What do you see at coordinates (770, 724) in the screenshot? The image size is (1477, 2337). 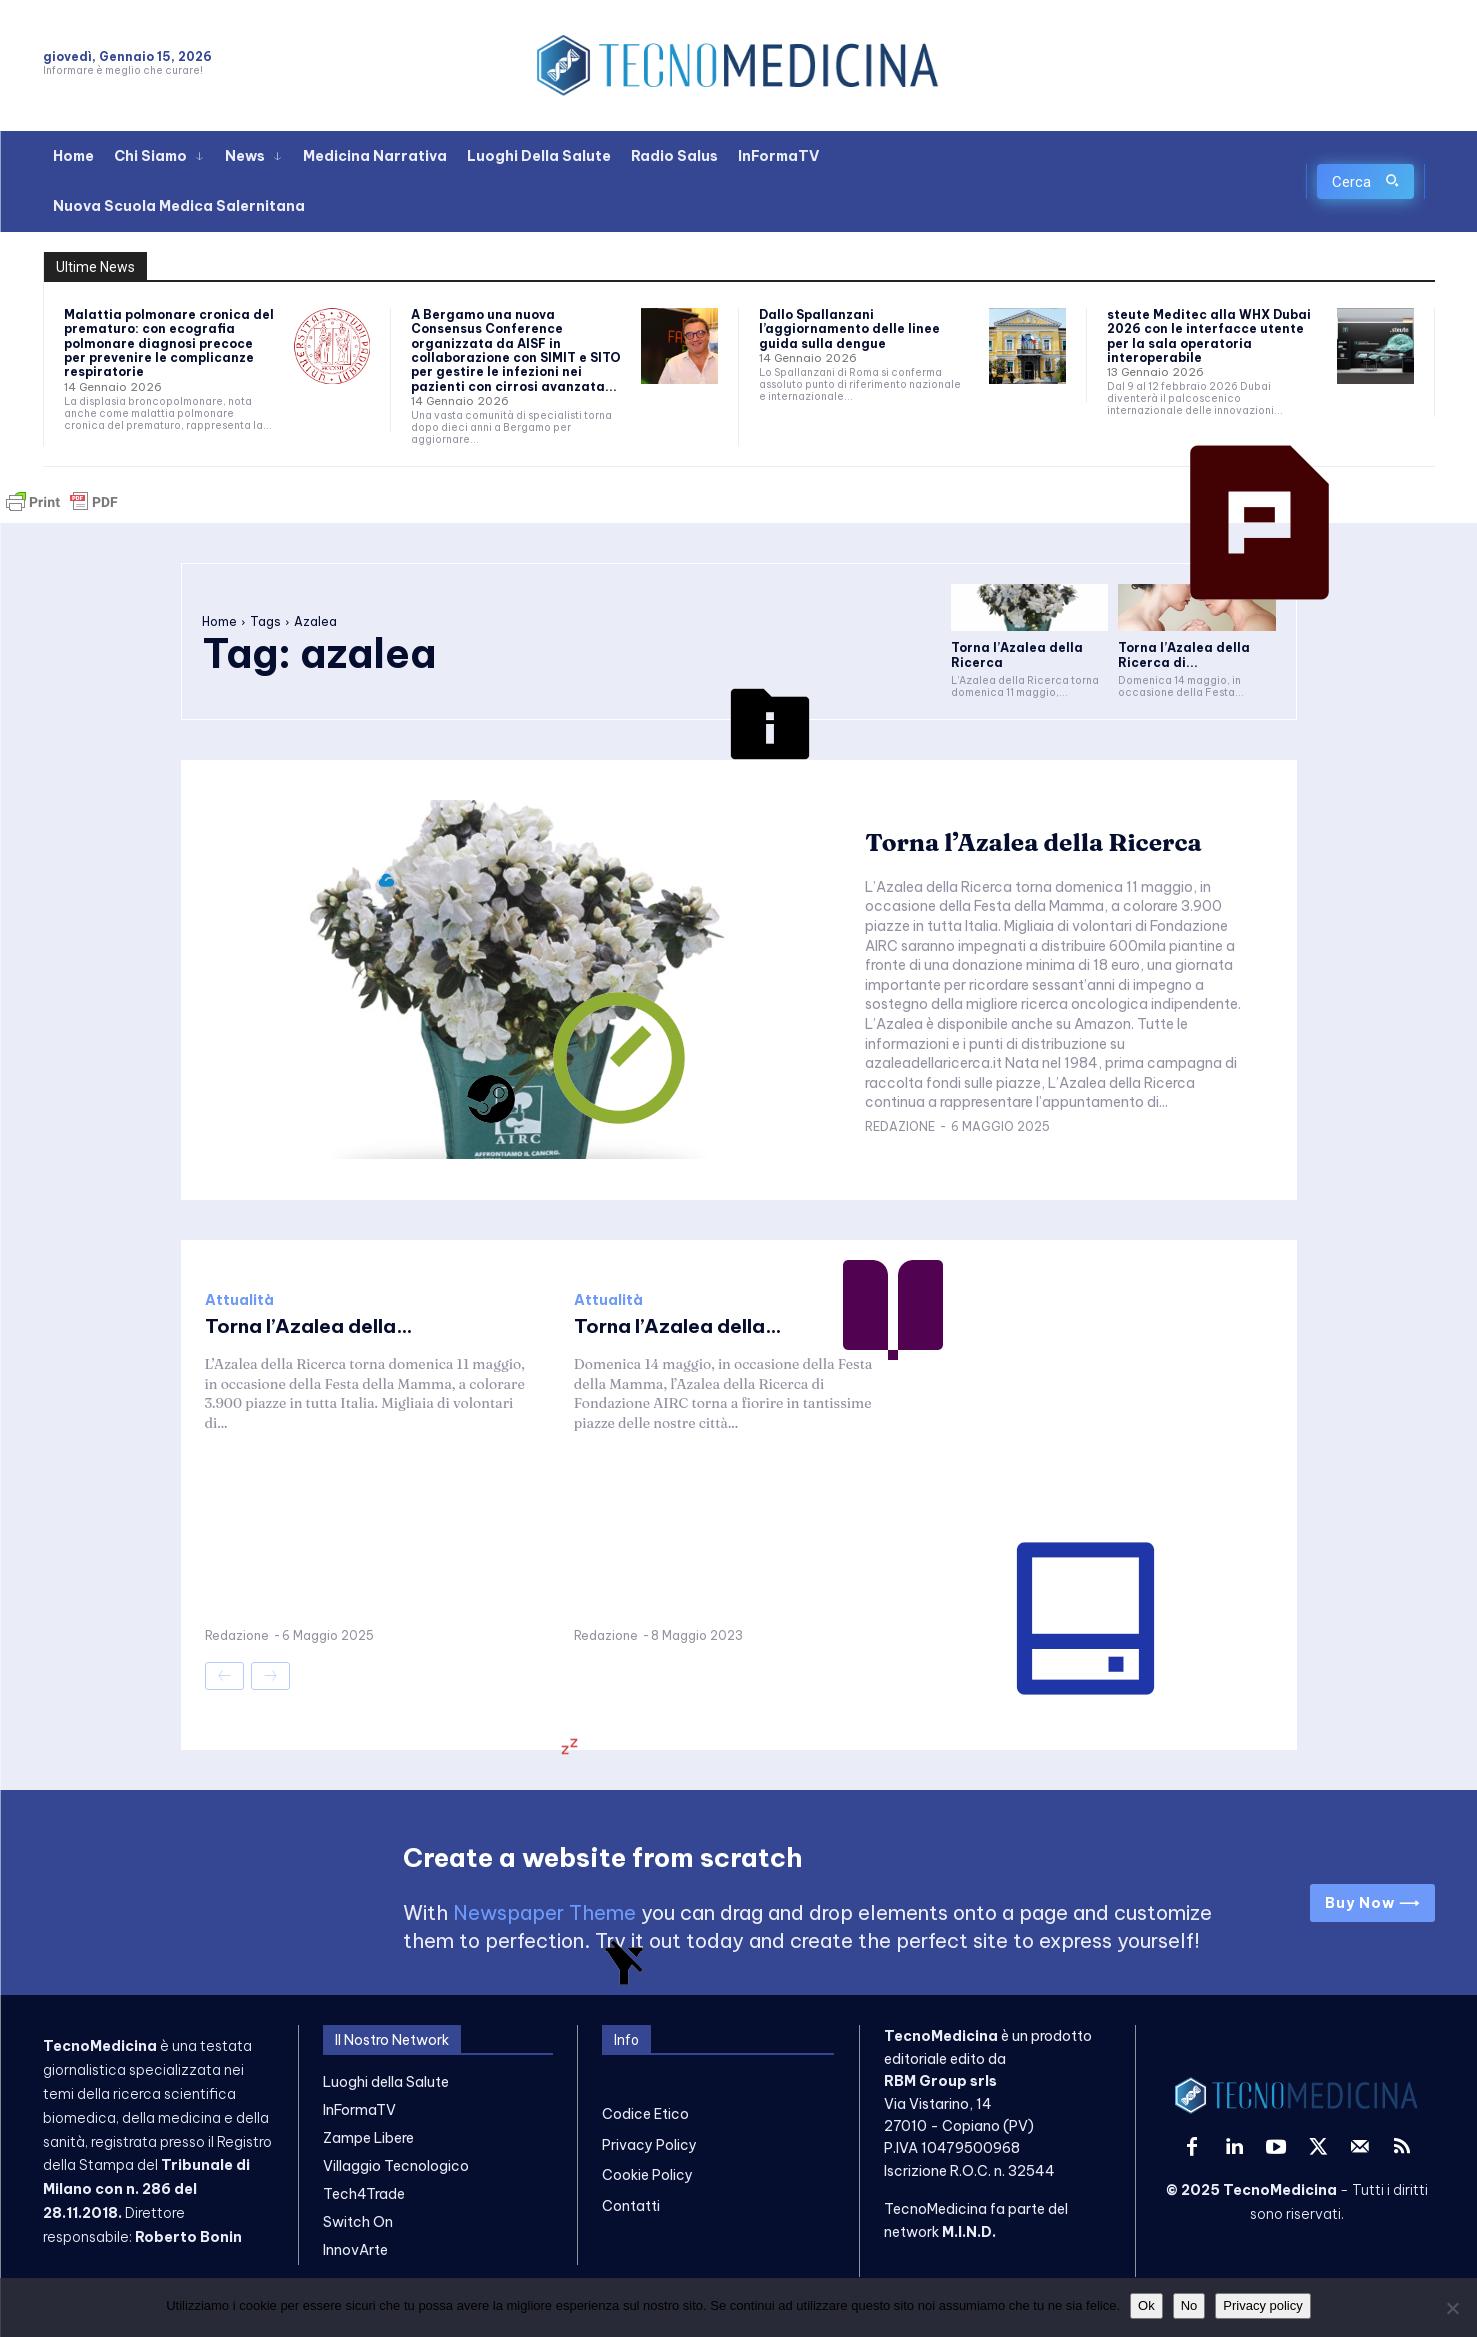 I see `view folder details or properties` at bounding box center [770, 724].